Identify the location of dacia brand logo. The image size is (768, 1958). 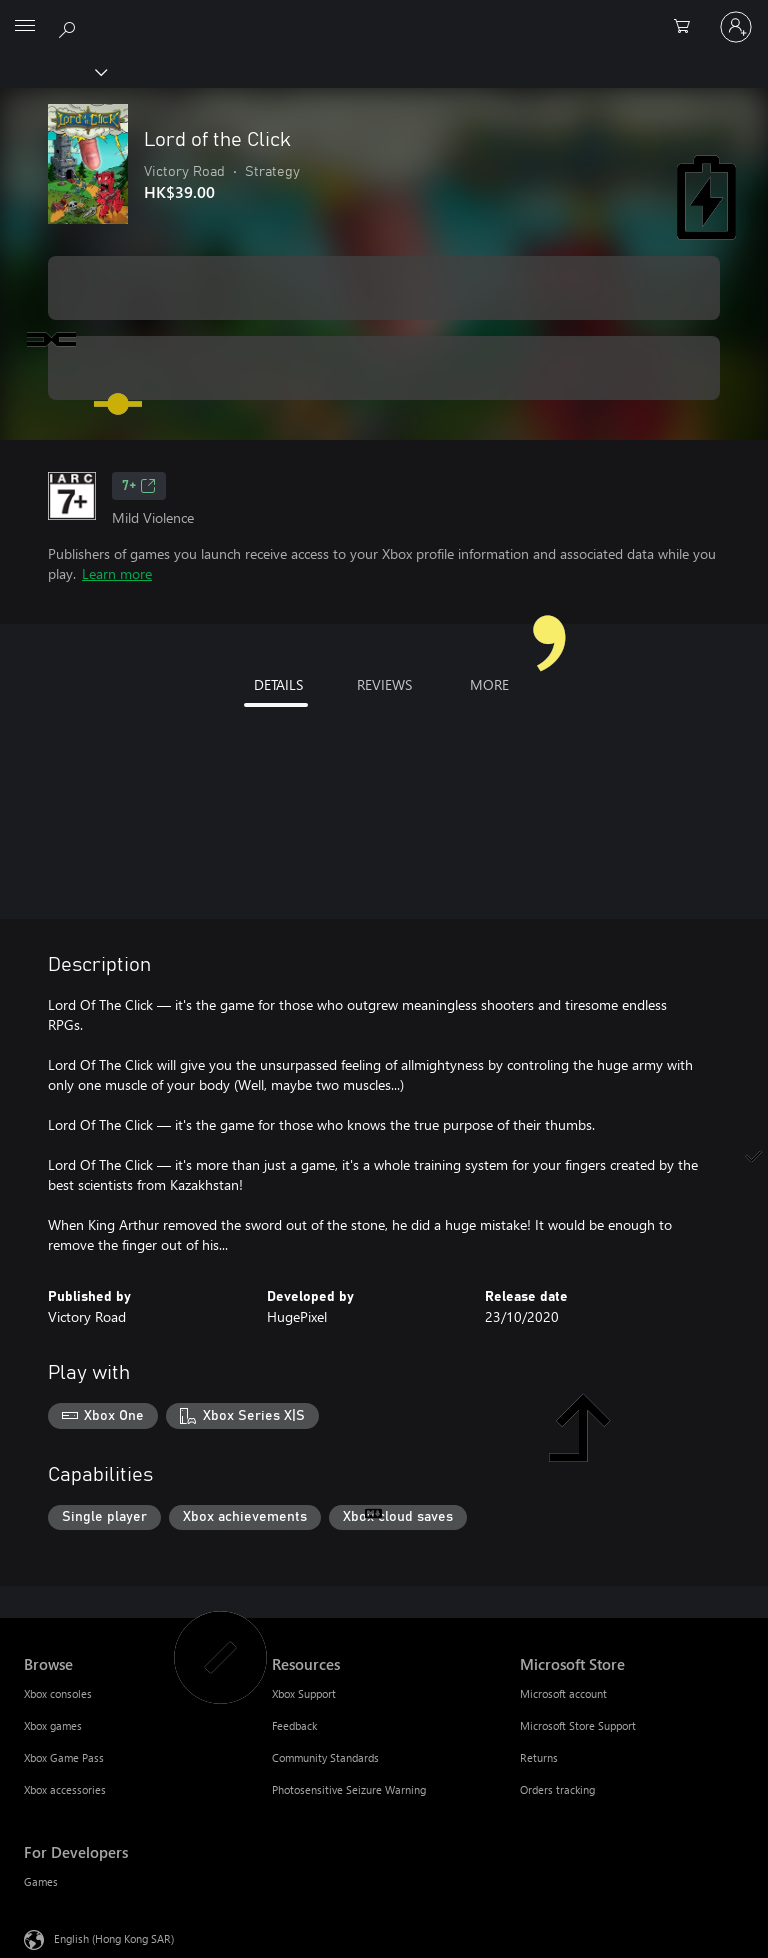
(51, 339).